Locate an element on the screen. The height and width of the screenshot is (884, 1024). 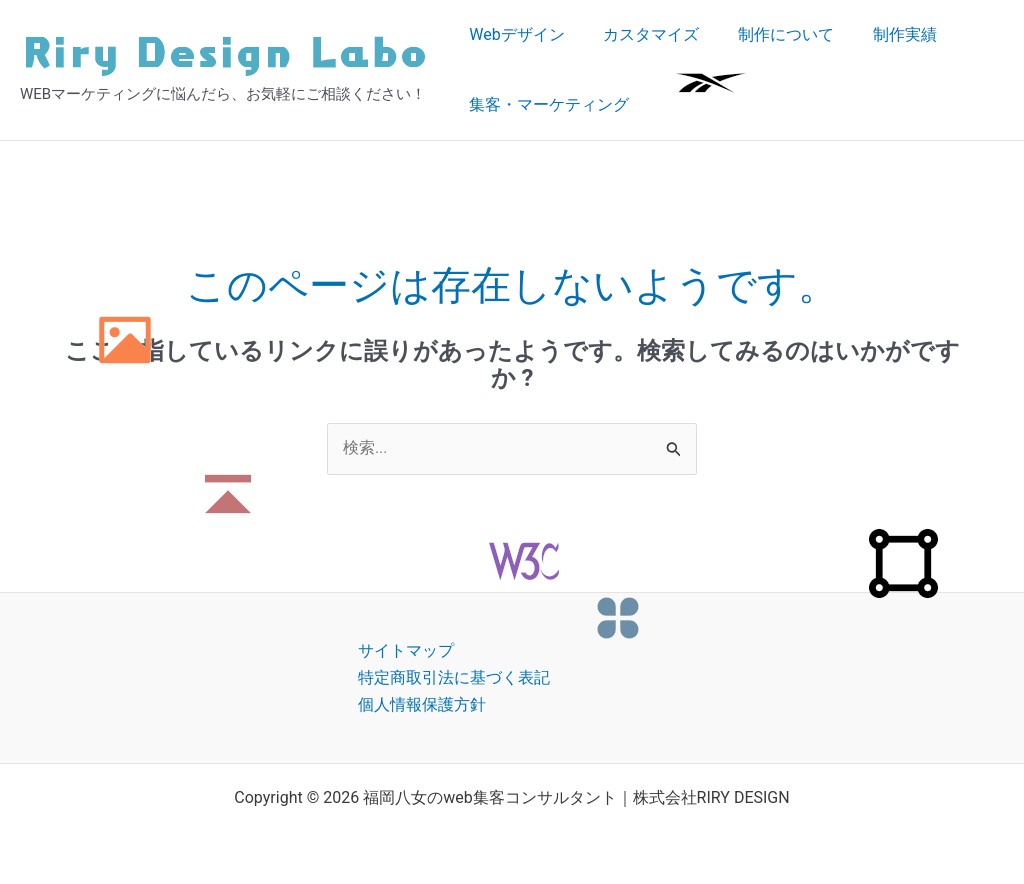
open the app drawer or launcher is located at coordinates (618, 618).